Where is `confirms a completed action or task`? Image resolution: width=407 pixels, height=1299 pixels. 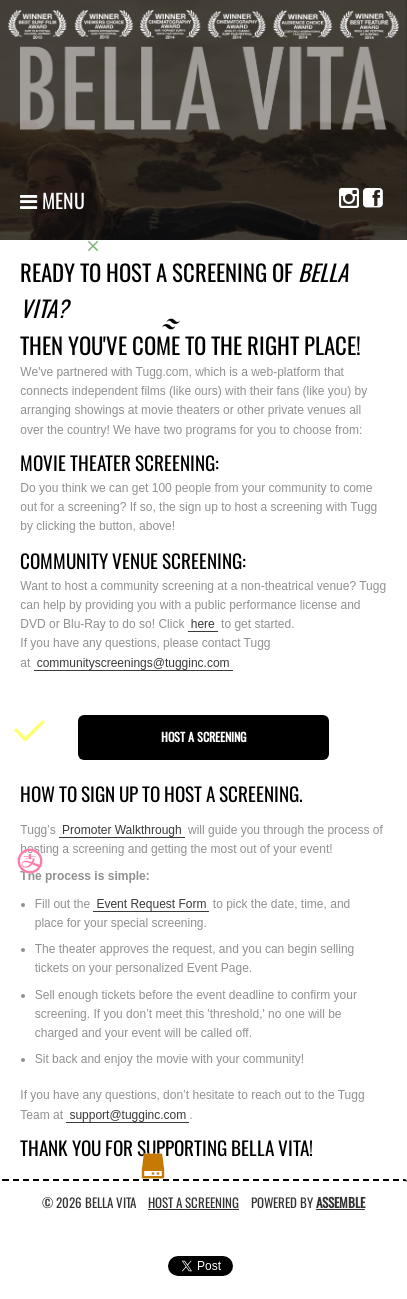
confirms a completed action or task is located at coordinates (29, 731).